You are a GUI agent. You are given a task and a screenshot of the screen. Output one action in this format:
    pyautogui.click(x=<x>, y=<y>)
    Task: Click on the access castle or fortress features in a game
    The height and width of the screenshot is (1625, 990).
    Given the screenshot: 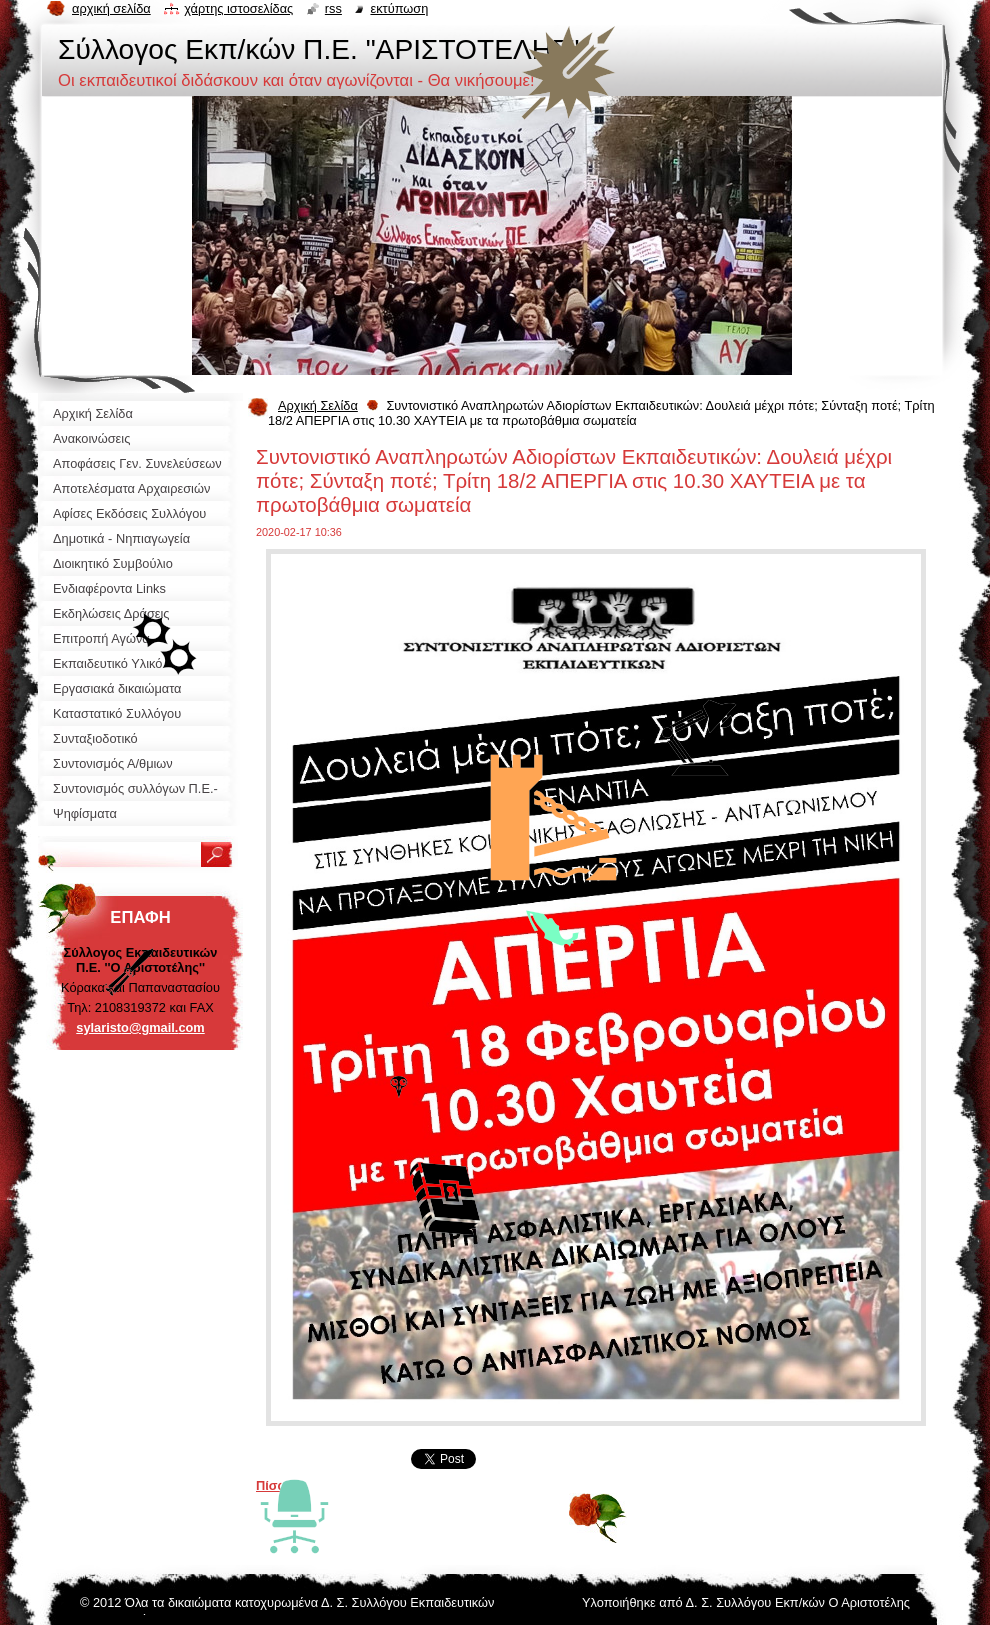 What is the action you would take?
    pyautogui.click(x=553, y=817)
    